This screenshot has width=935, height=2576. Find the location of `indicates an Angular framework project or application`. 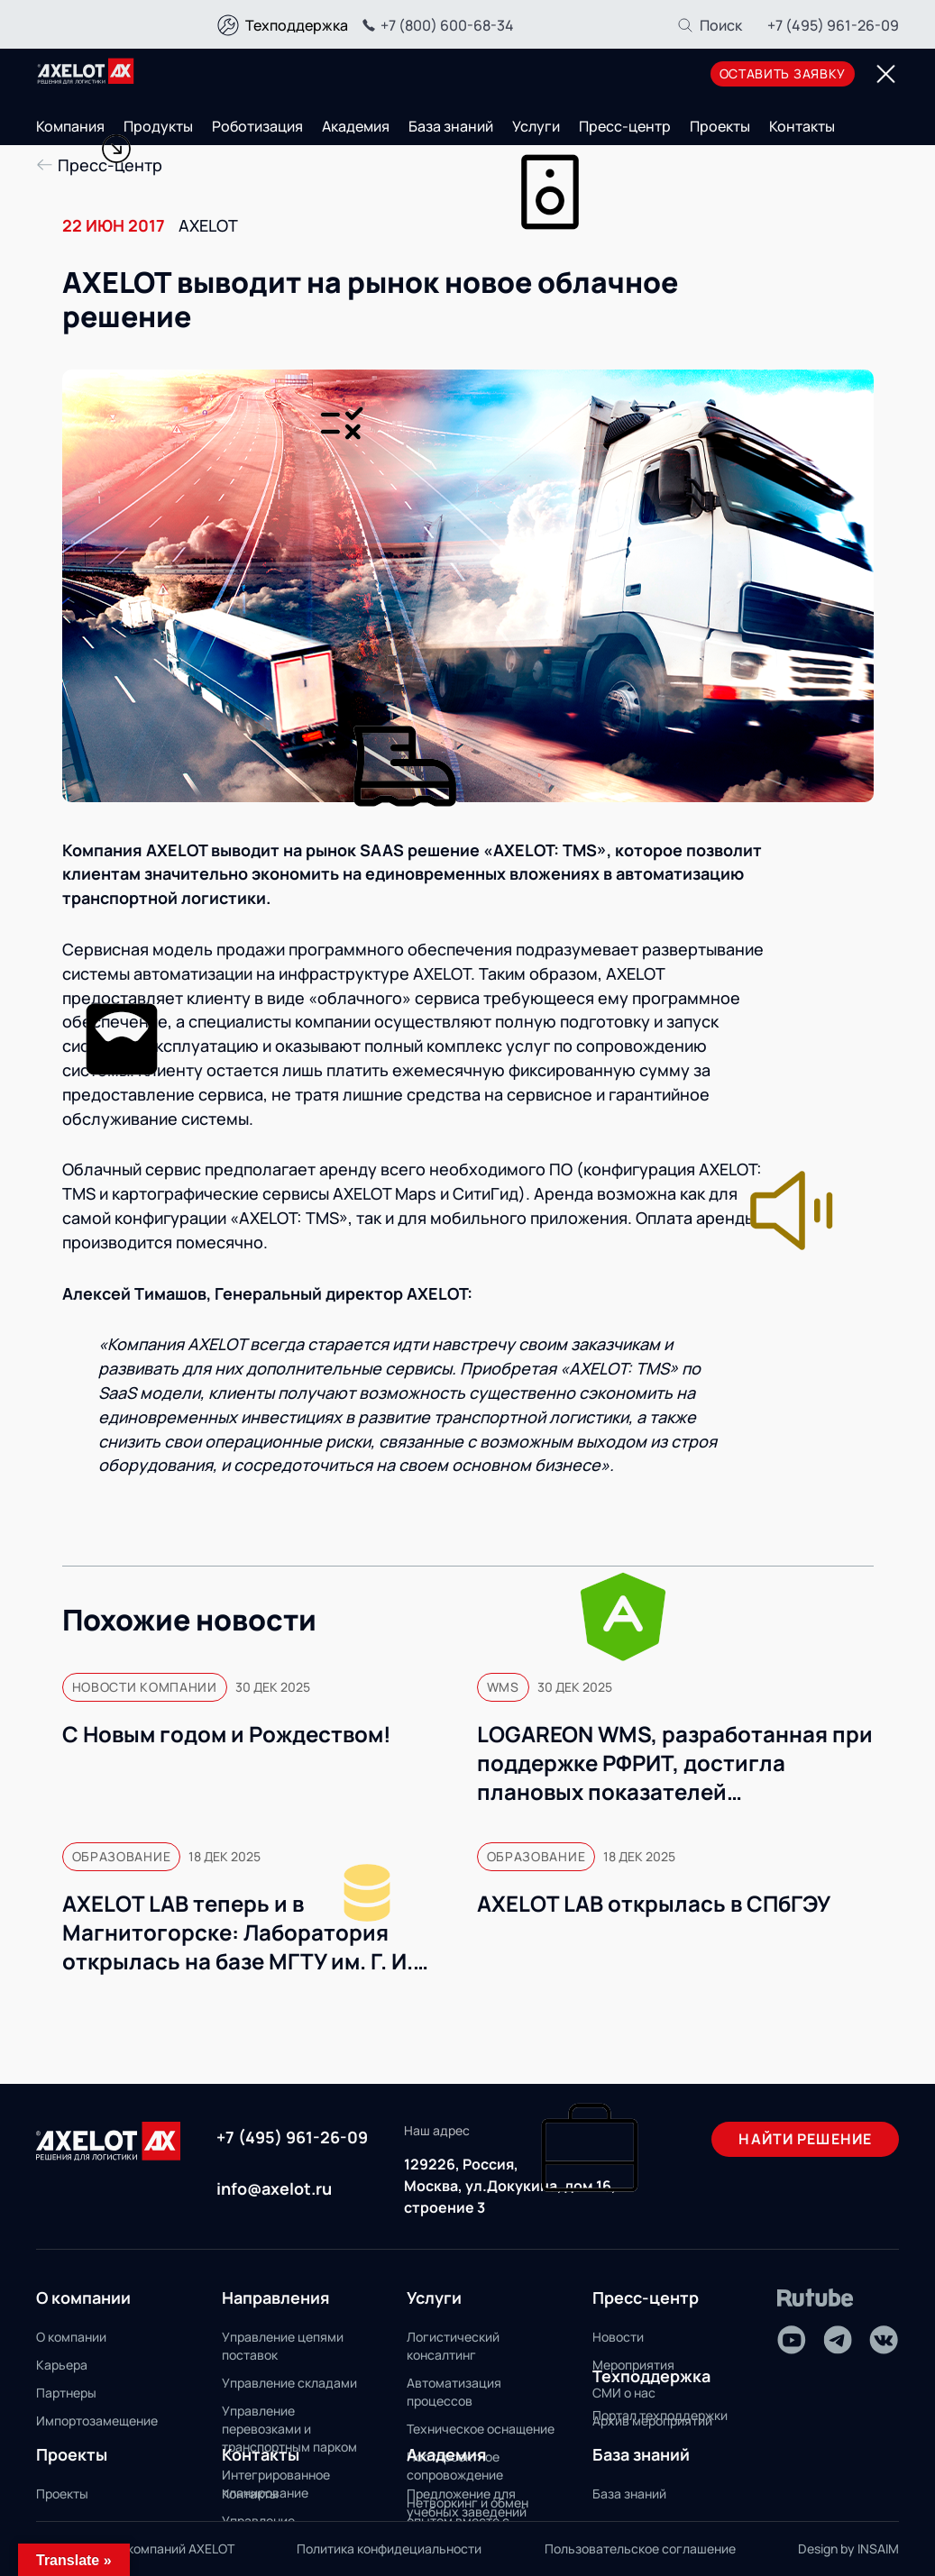

indicates an Angular framework project or application is located at coordinates (623, 1615).